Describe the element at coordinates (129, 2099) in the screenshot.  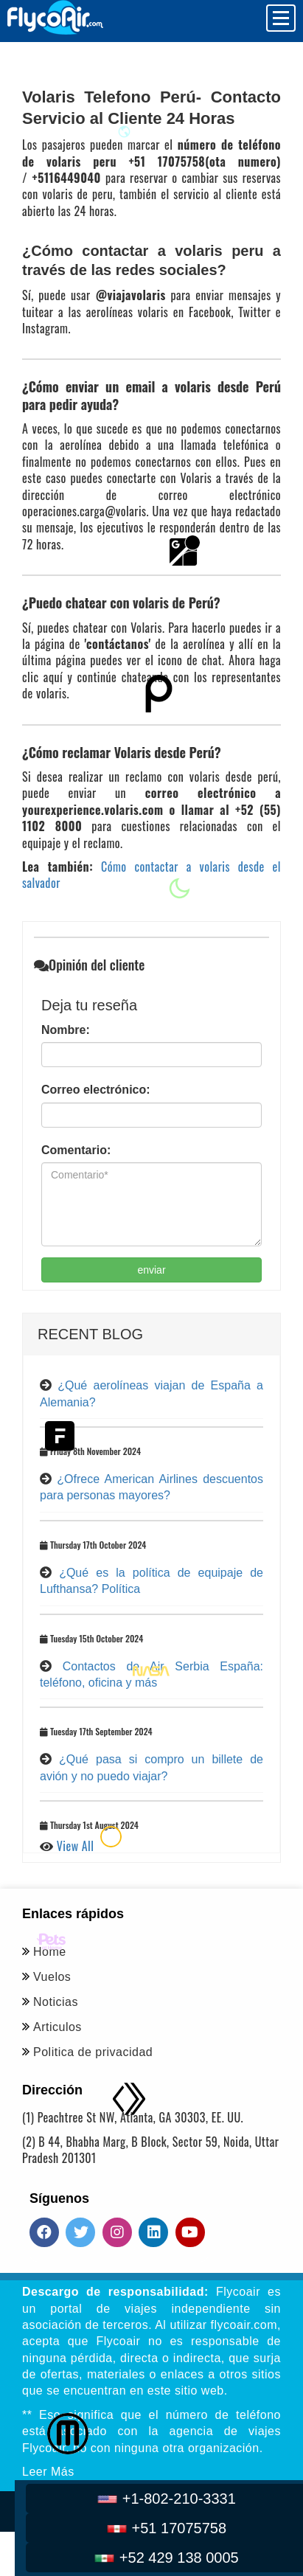
I see `Cloudflare Workers logo` at that location.